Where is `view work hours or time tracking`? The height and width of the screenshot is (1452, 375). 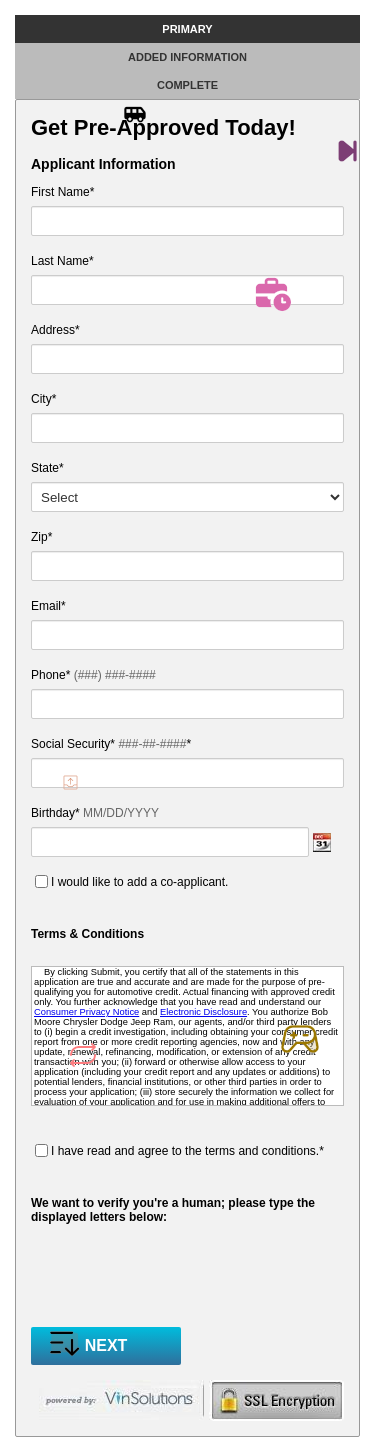 view work hours or time tracking is located at coordinates (271, 293).